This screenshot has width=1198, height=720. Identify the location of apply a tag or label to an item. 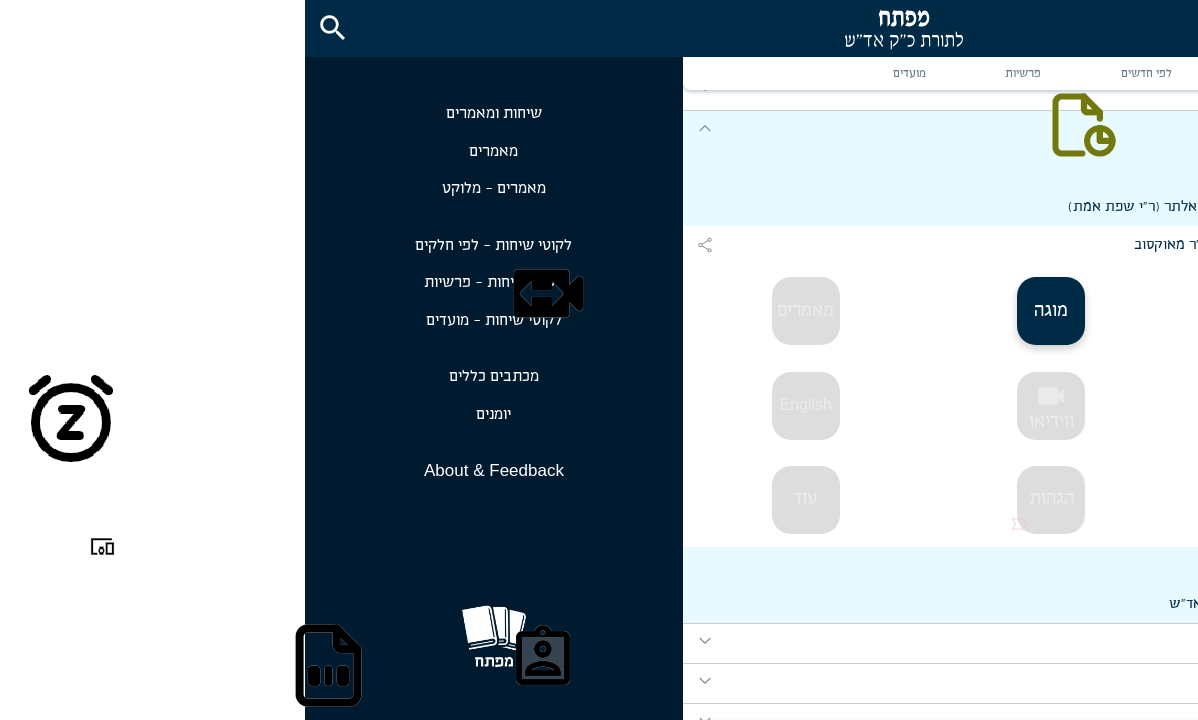
(1019, 524).